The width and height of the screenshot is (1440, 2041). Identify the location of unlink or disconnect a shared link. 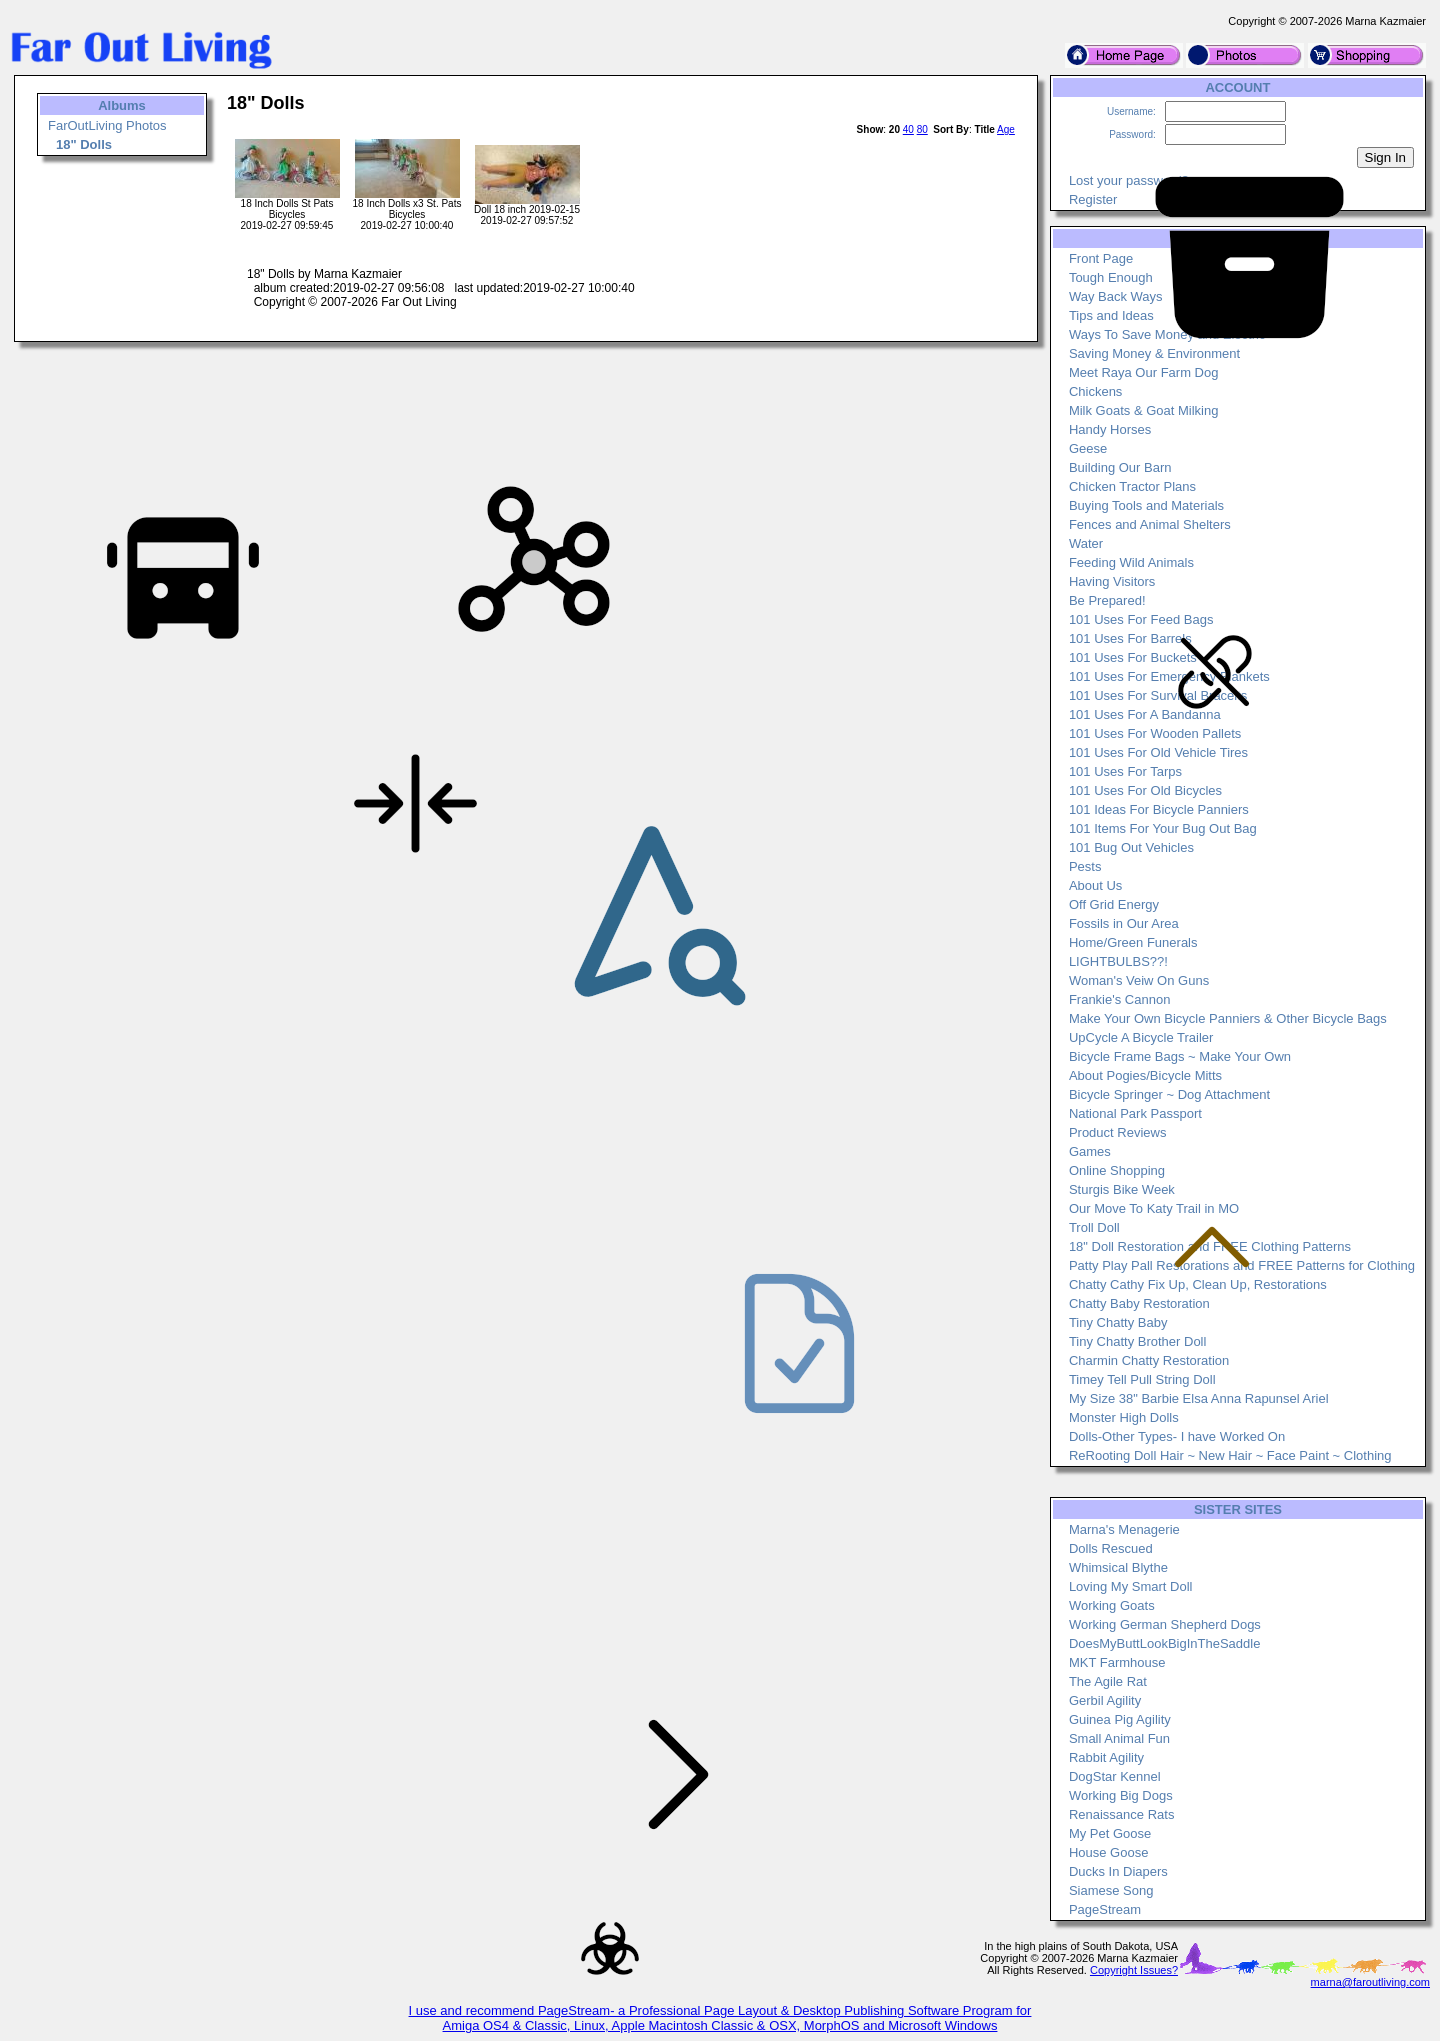
(1215, 672).